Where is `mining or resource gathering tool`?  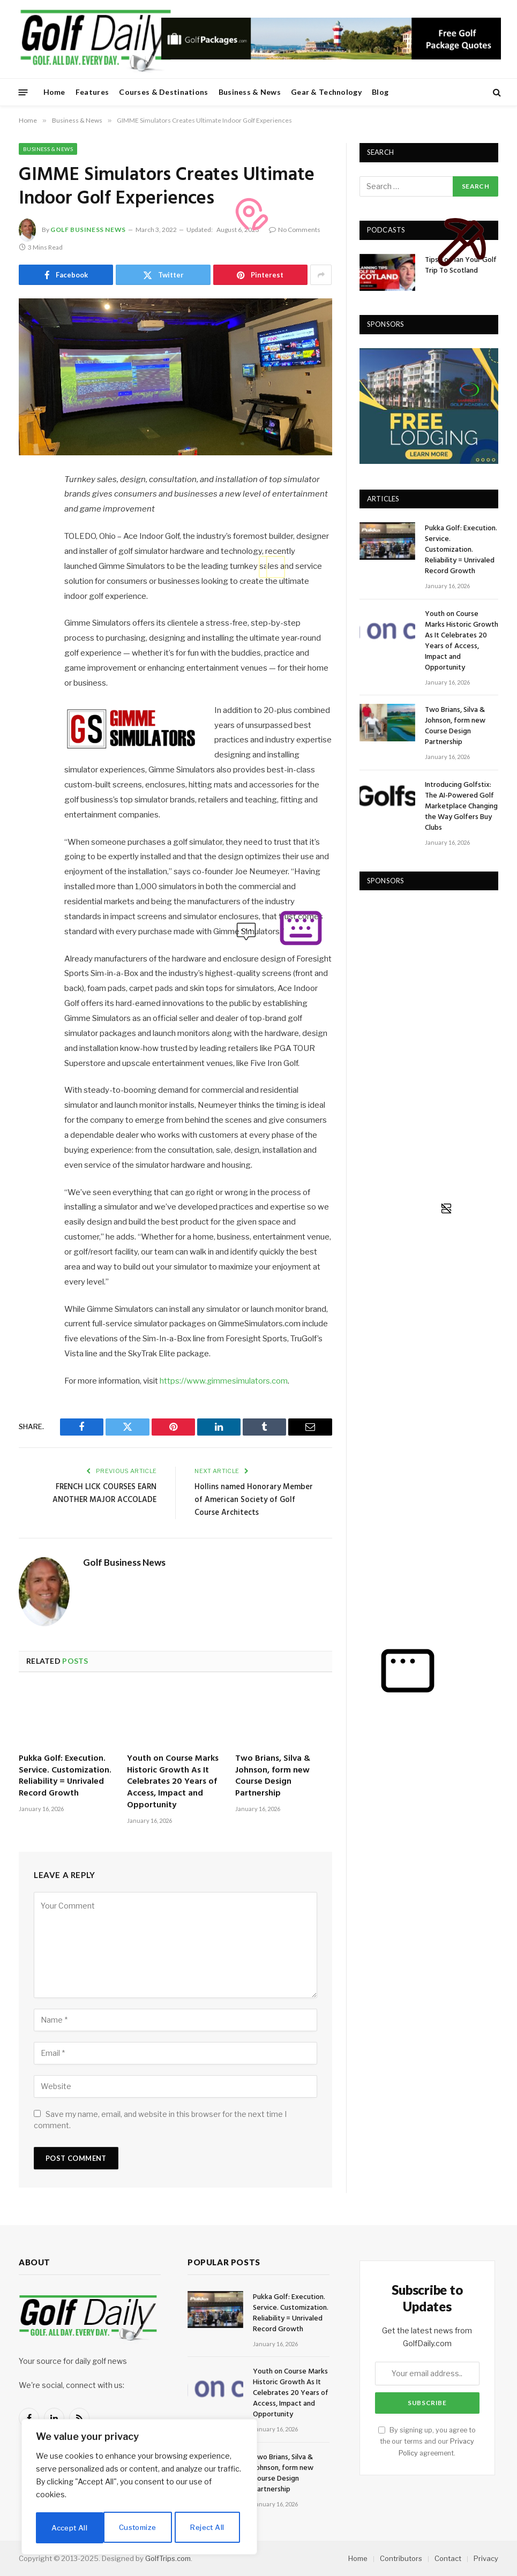 mining or resource gathering tool is located at coordinates (462, 242).